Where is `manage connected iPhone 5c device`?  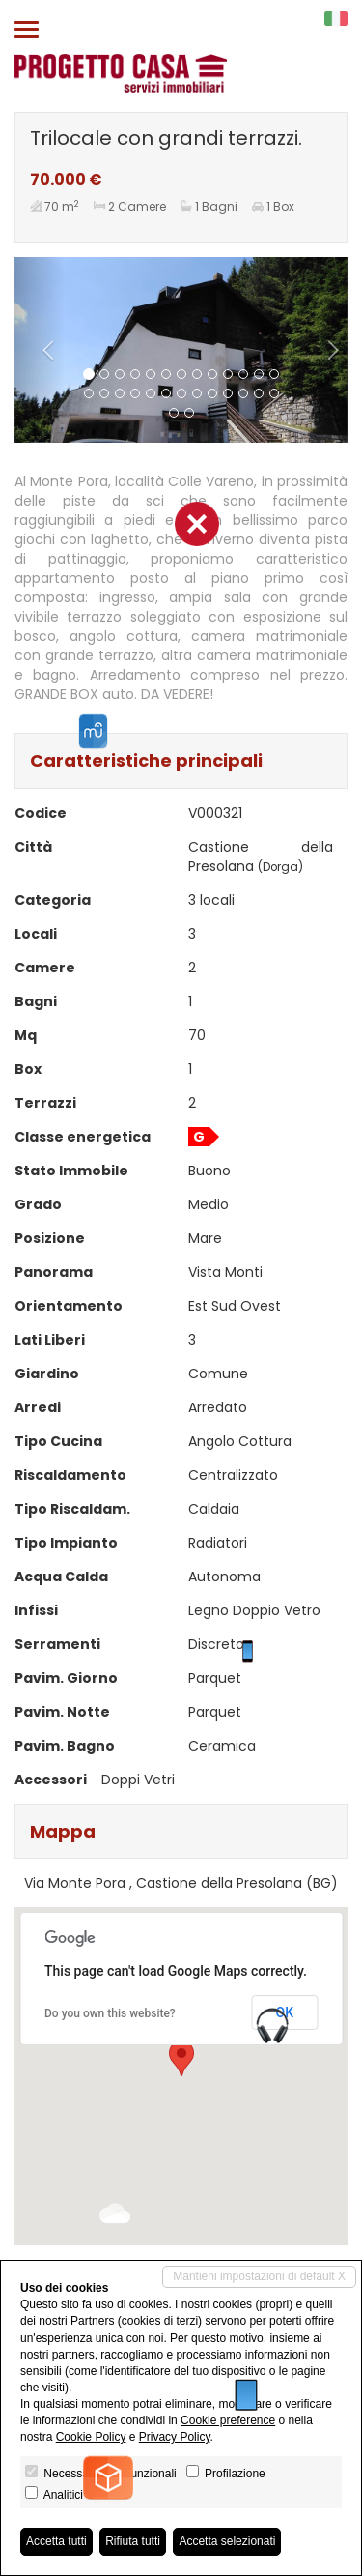 manage connected iPhone 5c device is located at coordinates (247, 1651).